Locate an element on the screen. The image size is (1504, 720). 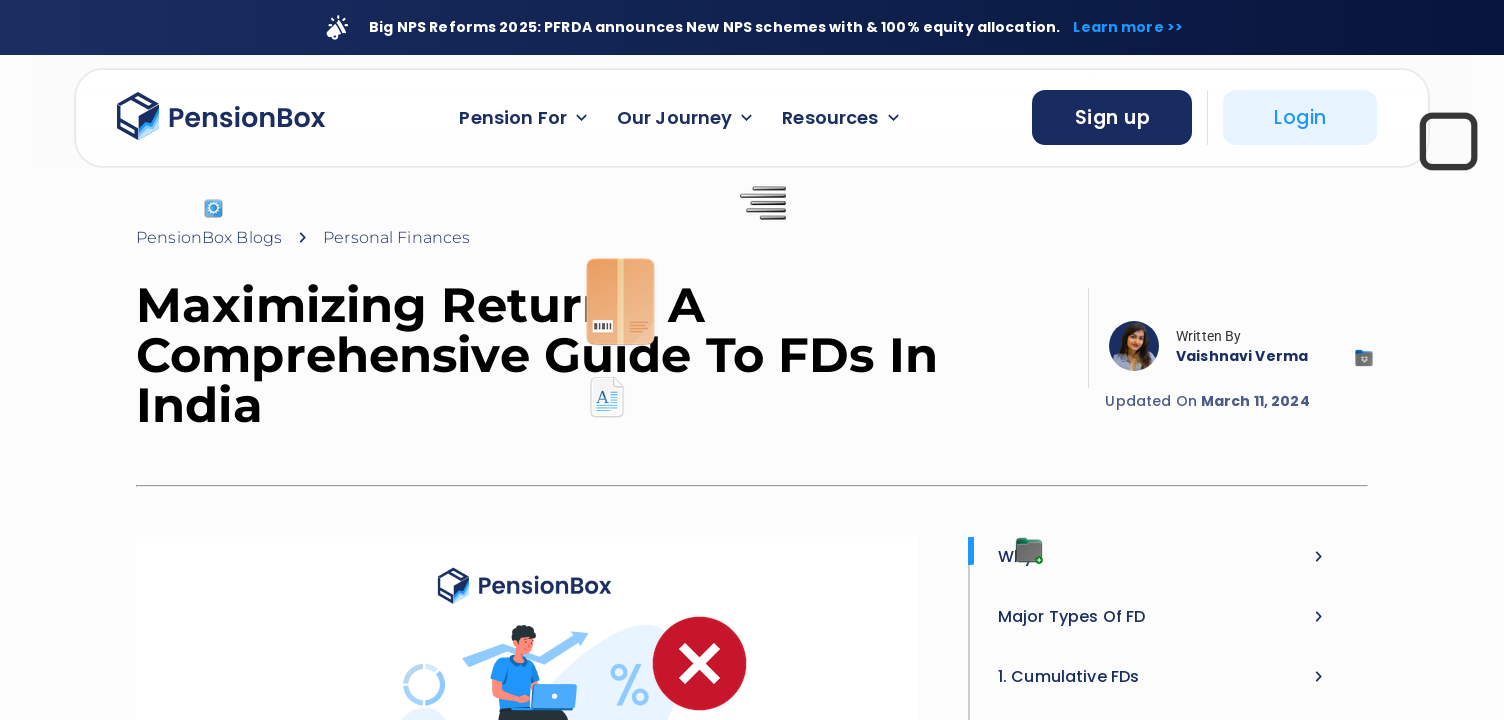
align text to the right margin is located at coordinates (763, 203).